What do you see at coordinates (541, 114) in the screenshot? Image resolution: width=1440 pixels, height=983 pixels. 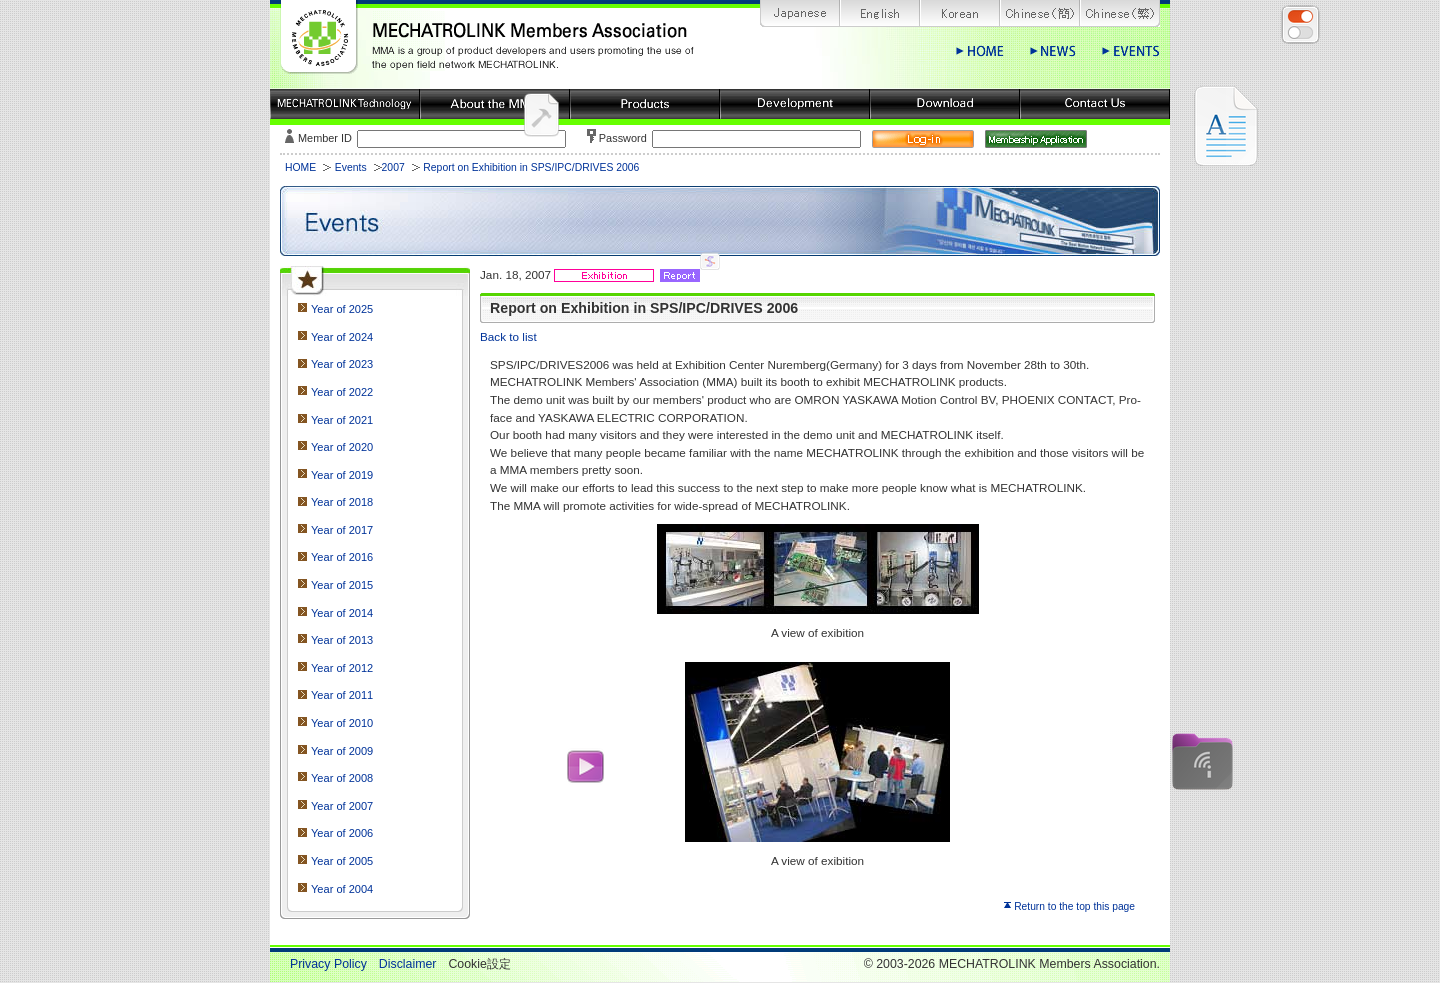 I see `a makefile used for building or compiling software` at bounding box center [541, 114].